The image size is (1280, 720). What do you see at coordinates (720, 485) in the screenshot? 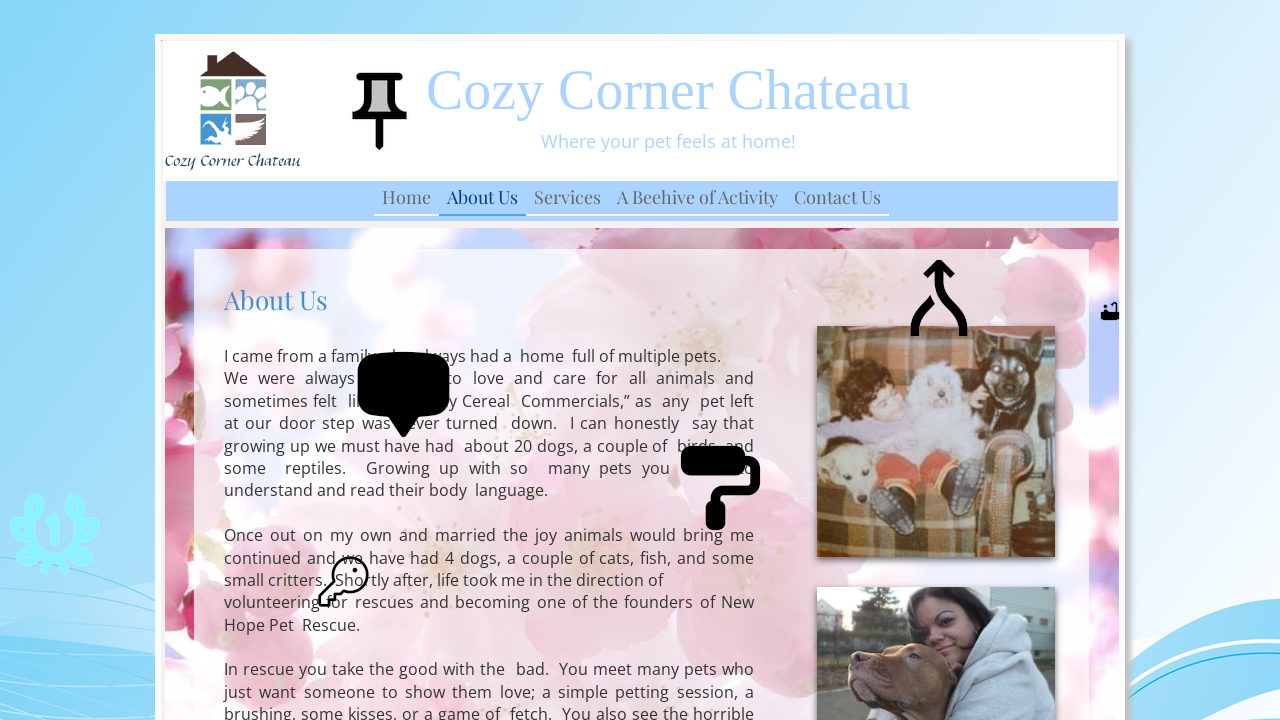
I see `customize theme or appearance settings` at bounding box center [720, 485].